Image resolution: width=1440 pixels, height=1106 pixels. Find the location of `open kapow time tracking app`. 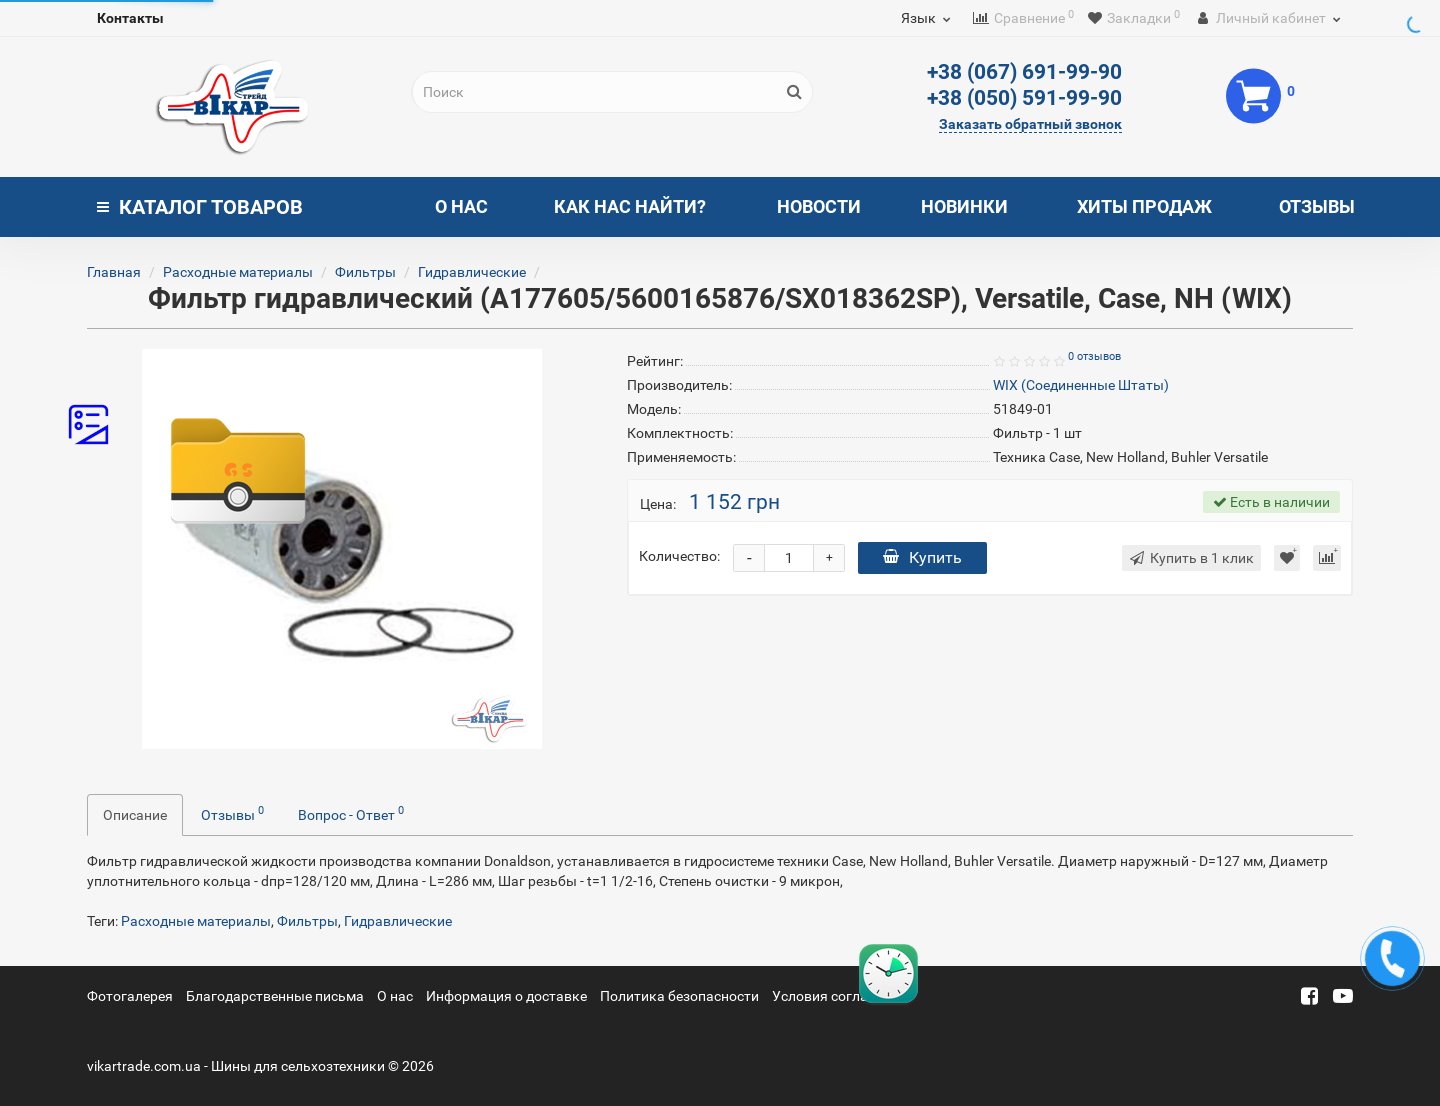

open kapow time tracking app is located at coordinates (888, 973).